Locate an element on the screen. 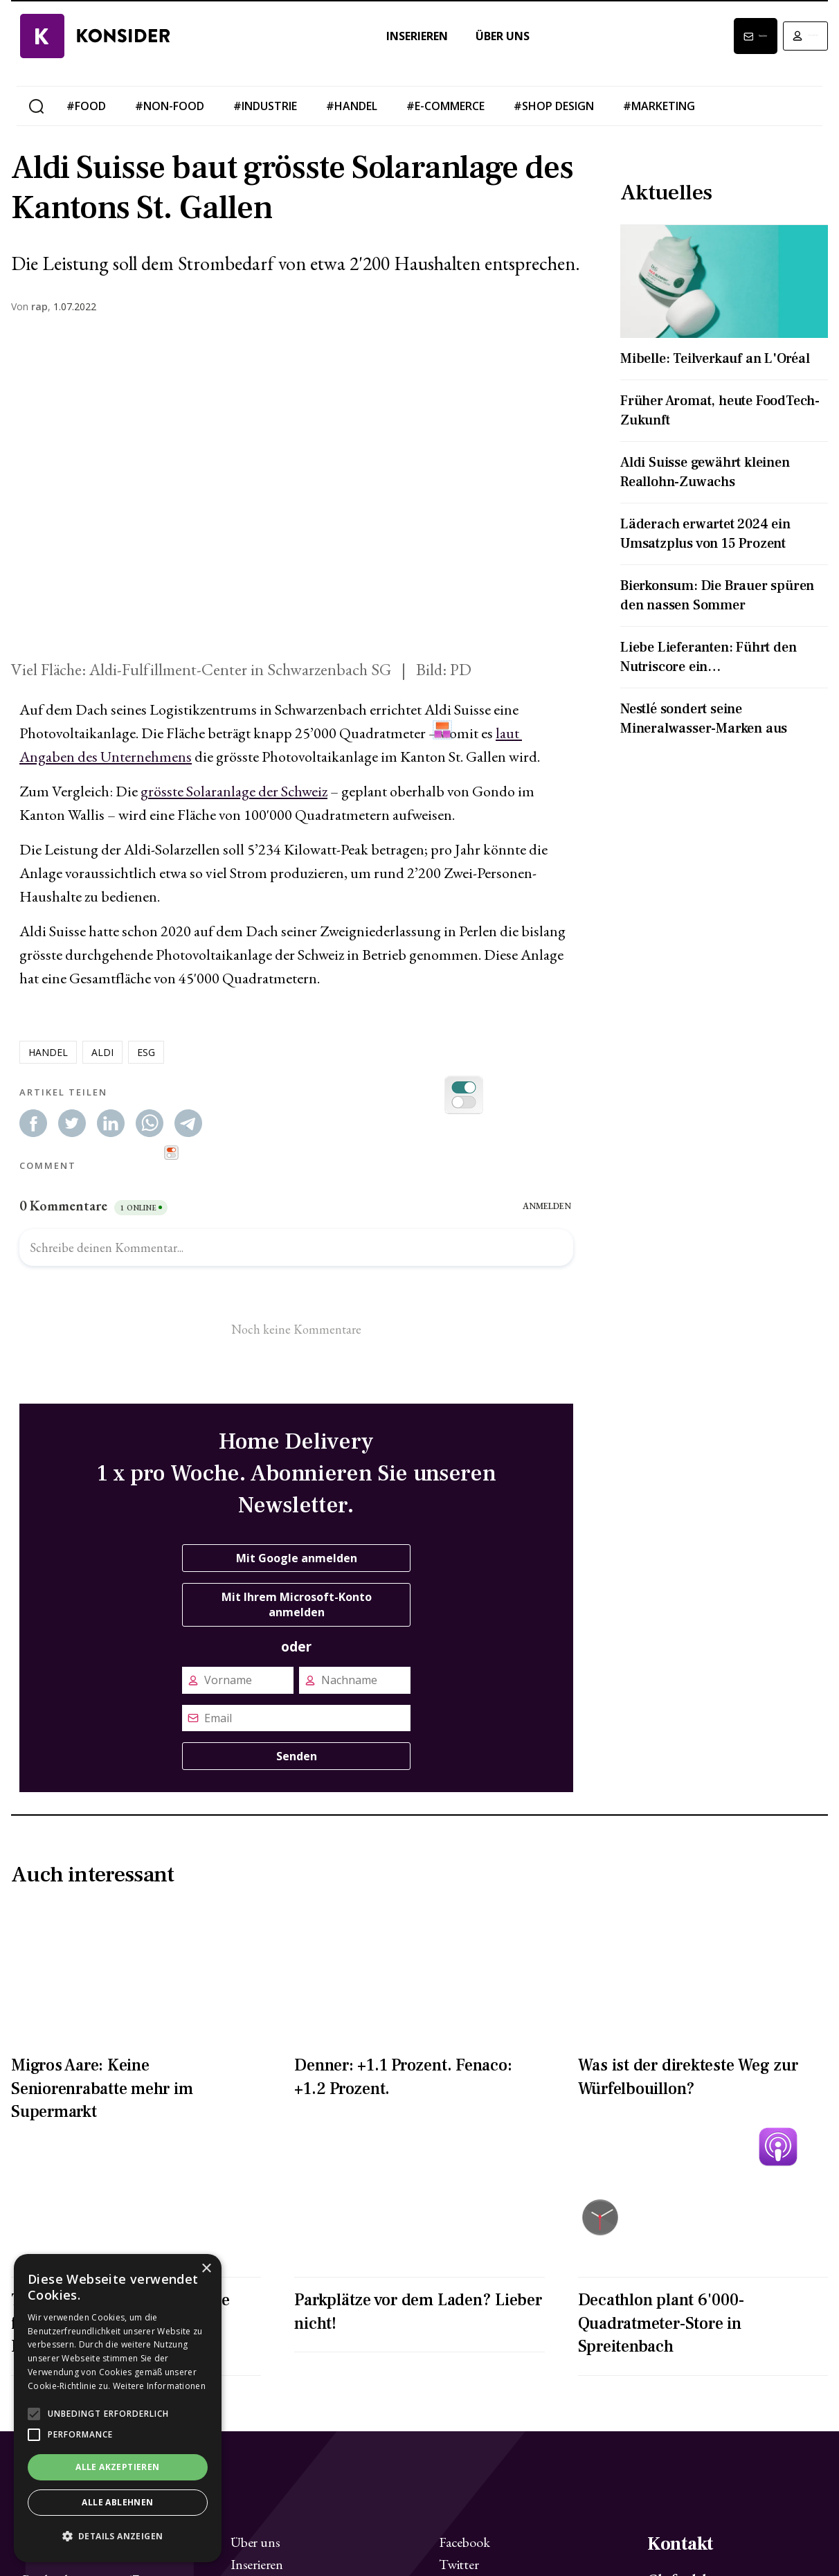  open the clock app is located at coordinates (600, 2217).